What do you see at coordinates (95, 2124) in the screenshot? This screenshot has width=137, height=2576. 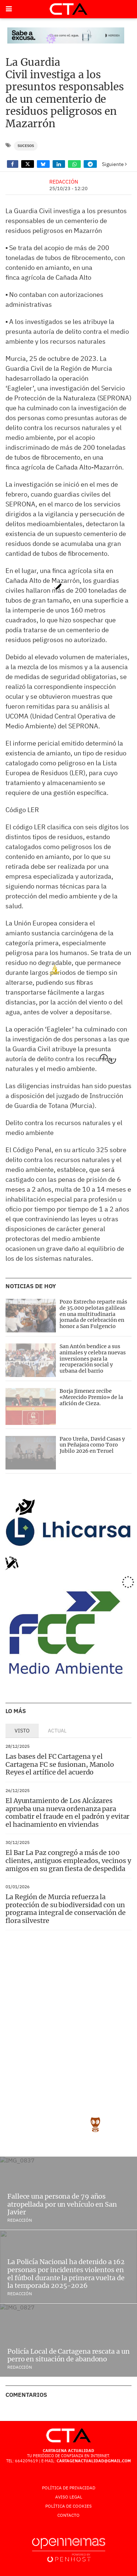 I see `indicates hazardous environment or toxic zone` at bounding box center [95, 2124].